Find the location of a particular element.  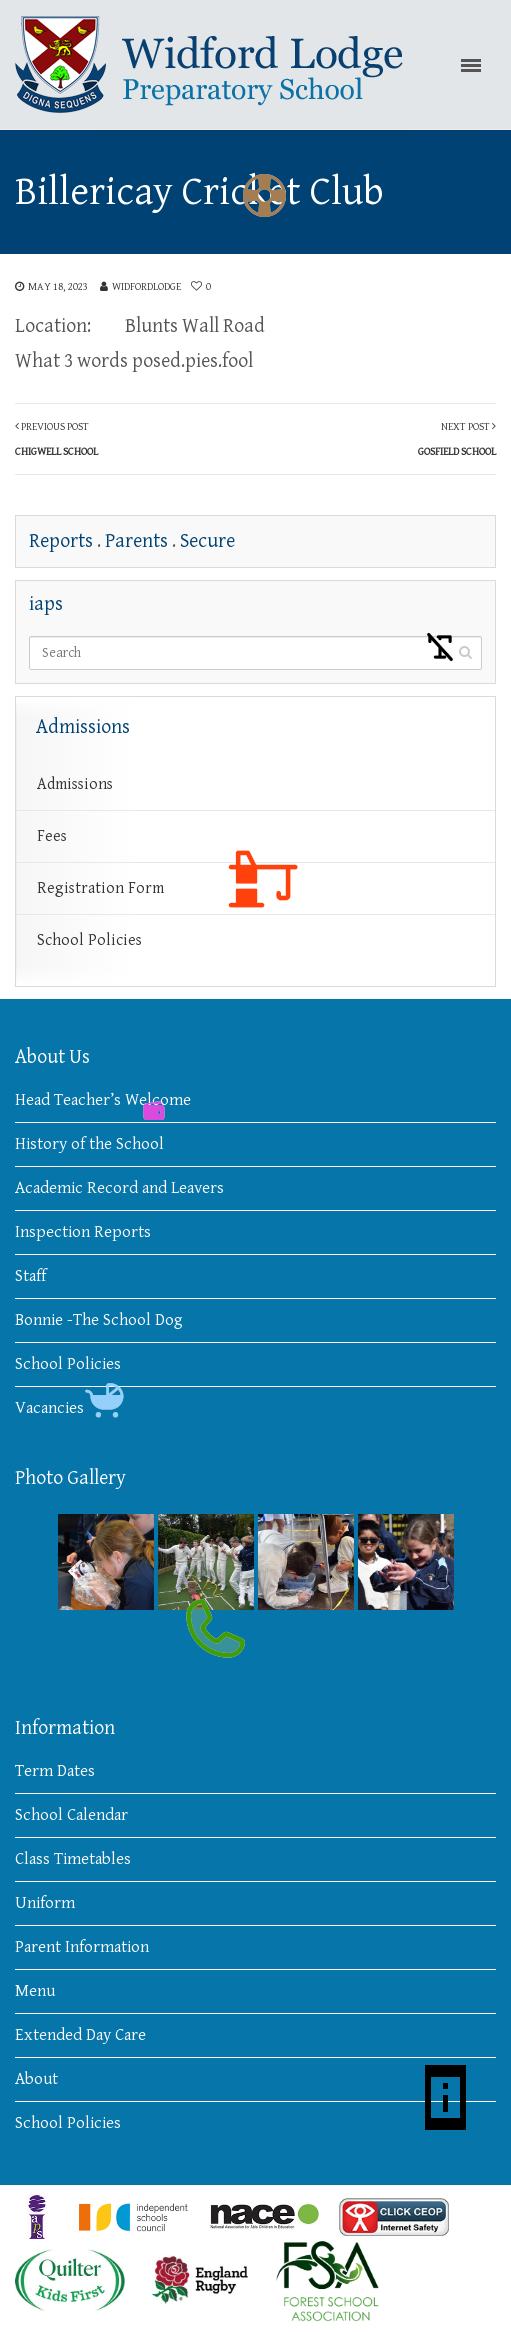

view device information is located at coordinates (445, 2097).